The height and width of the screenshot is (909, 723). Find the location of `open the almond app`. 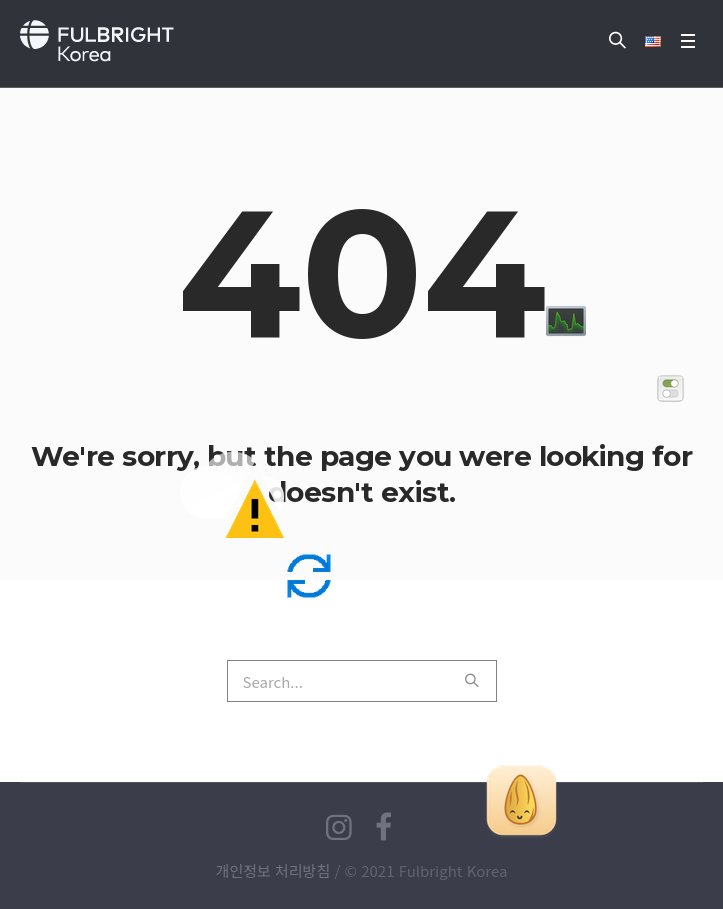

open the almond app is located at coordinates (521, 800).